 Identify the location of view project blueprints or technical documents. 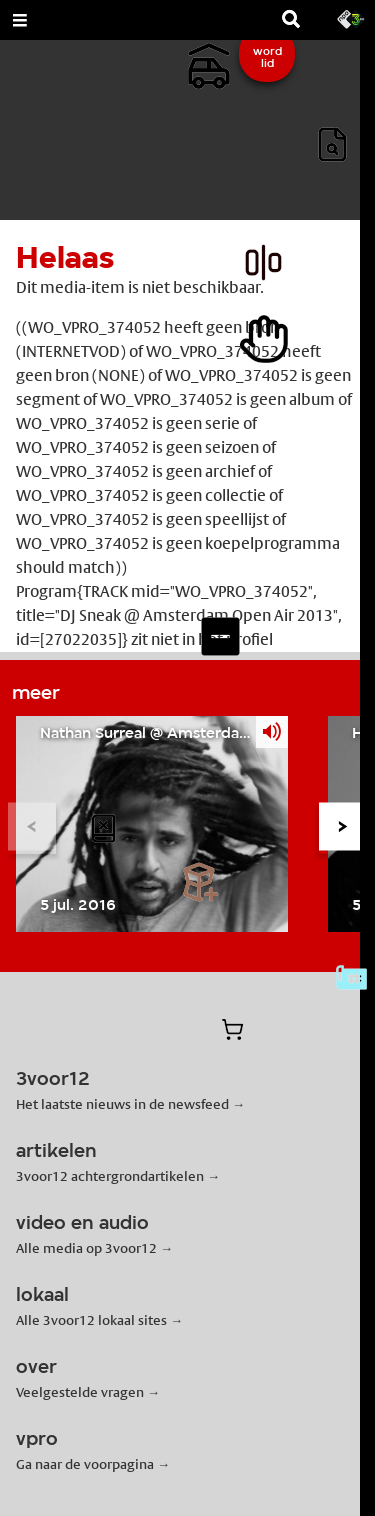
(351, 978).